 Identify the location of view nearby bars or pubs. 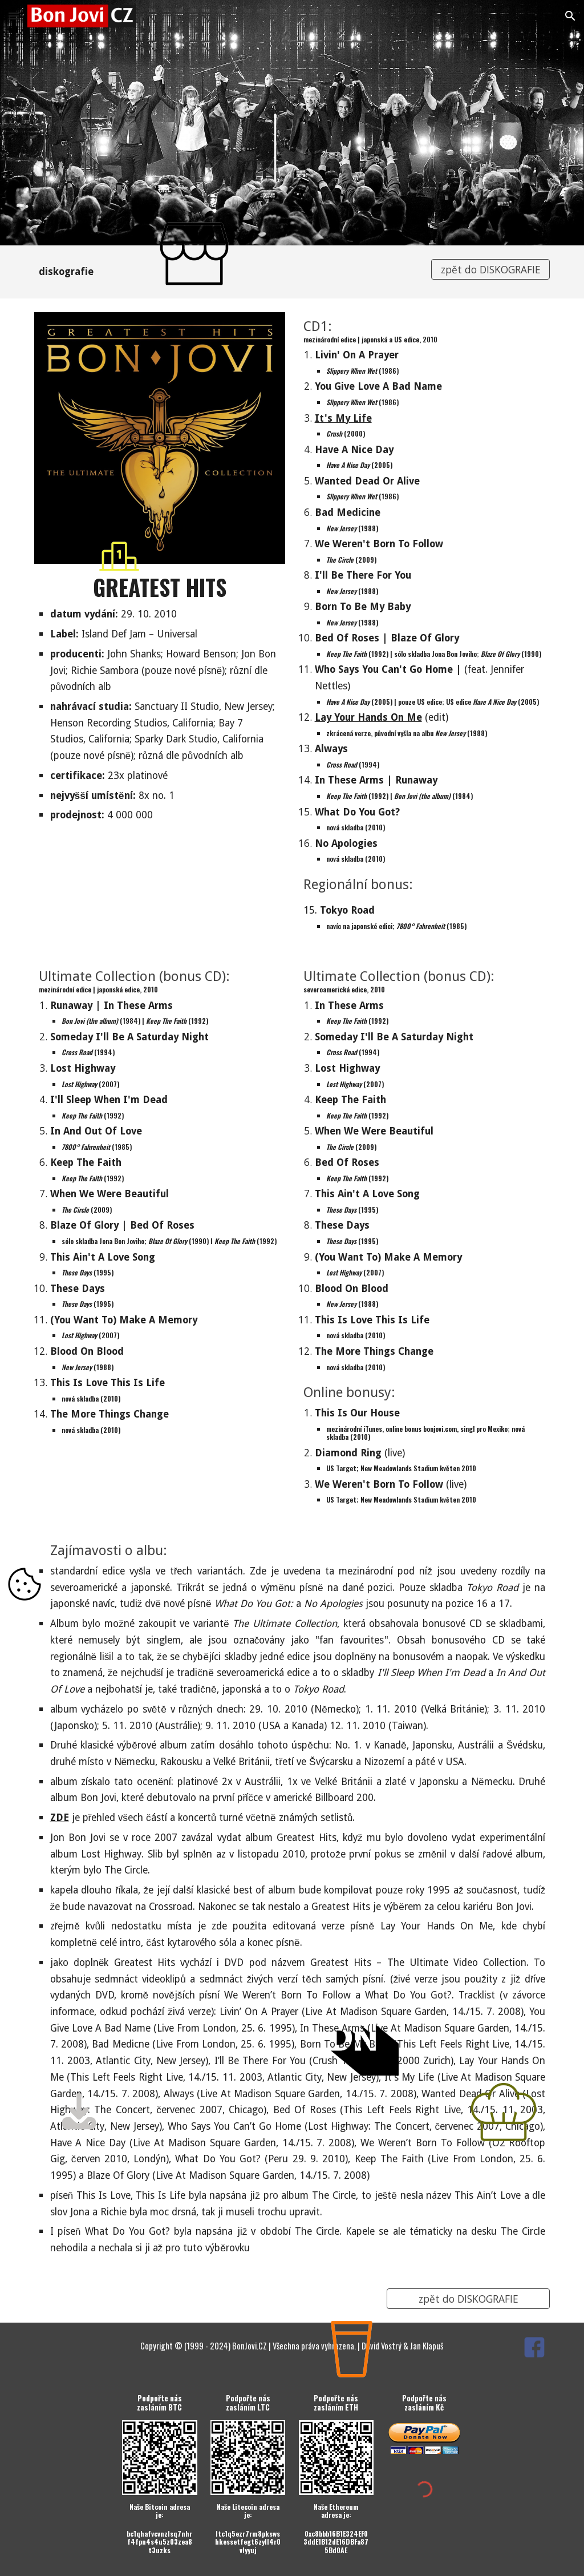
(351, 2348).